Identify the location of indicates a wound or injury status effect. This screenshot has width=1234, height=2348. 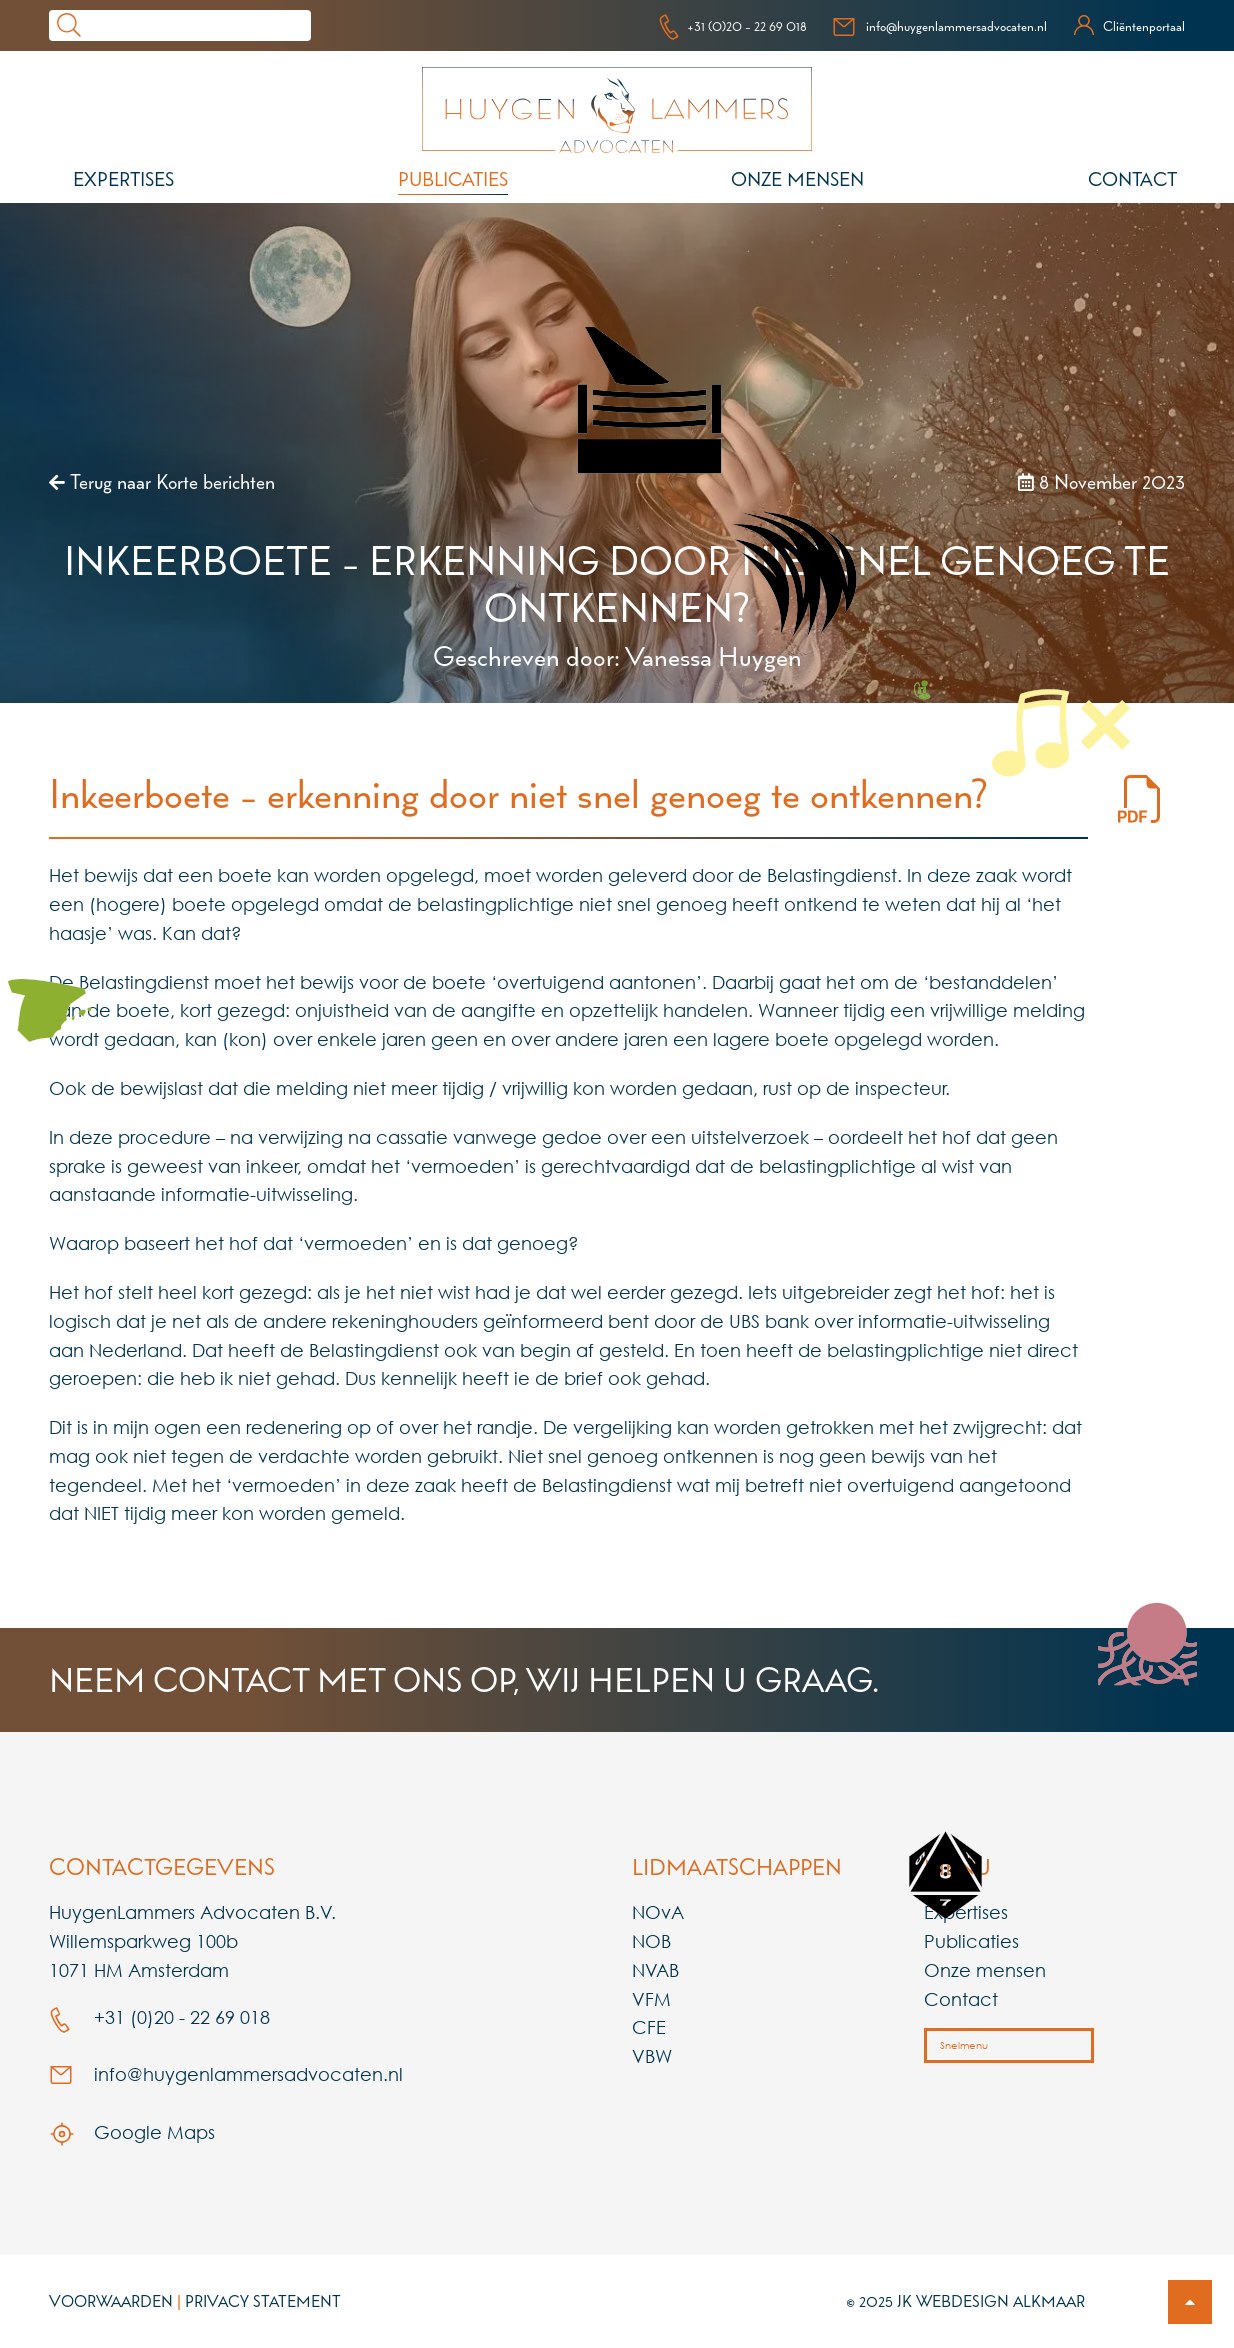
(794, 573).